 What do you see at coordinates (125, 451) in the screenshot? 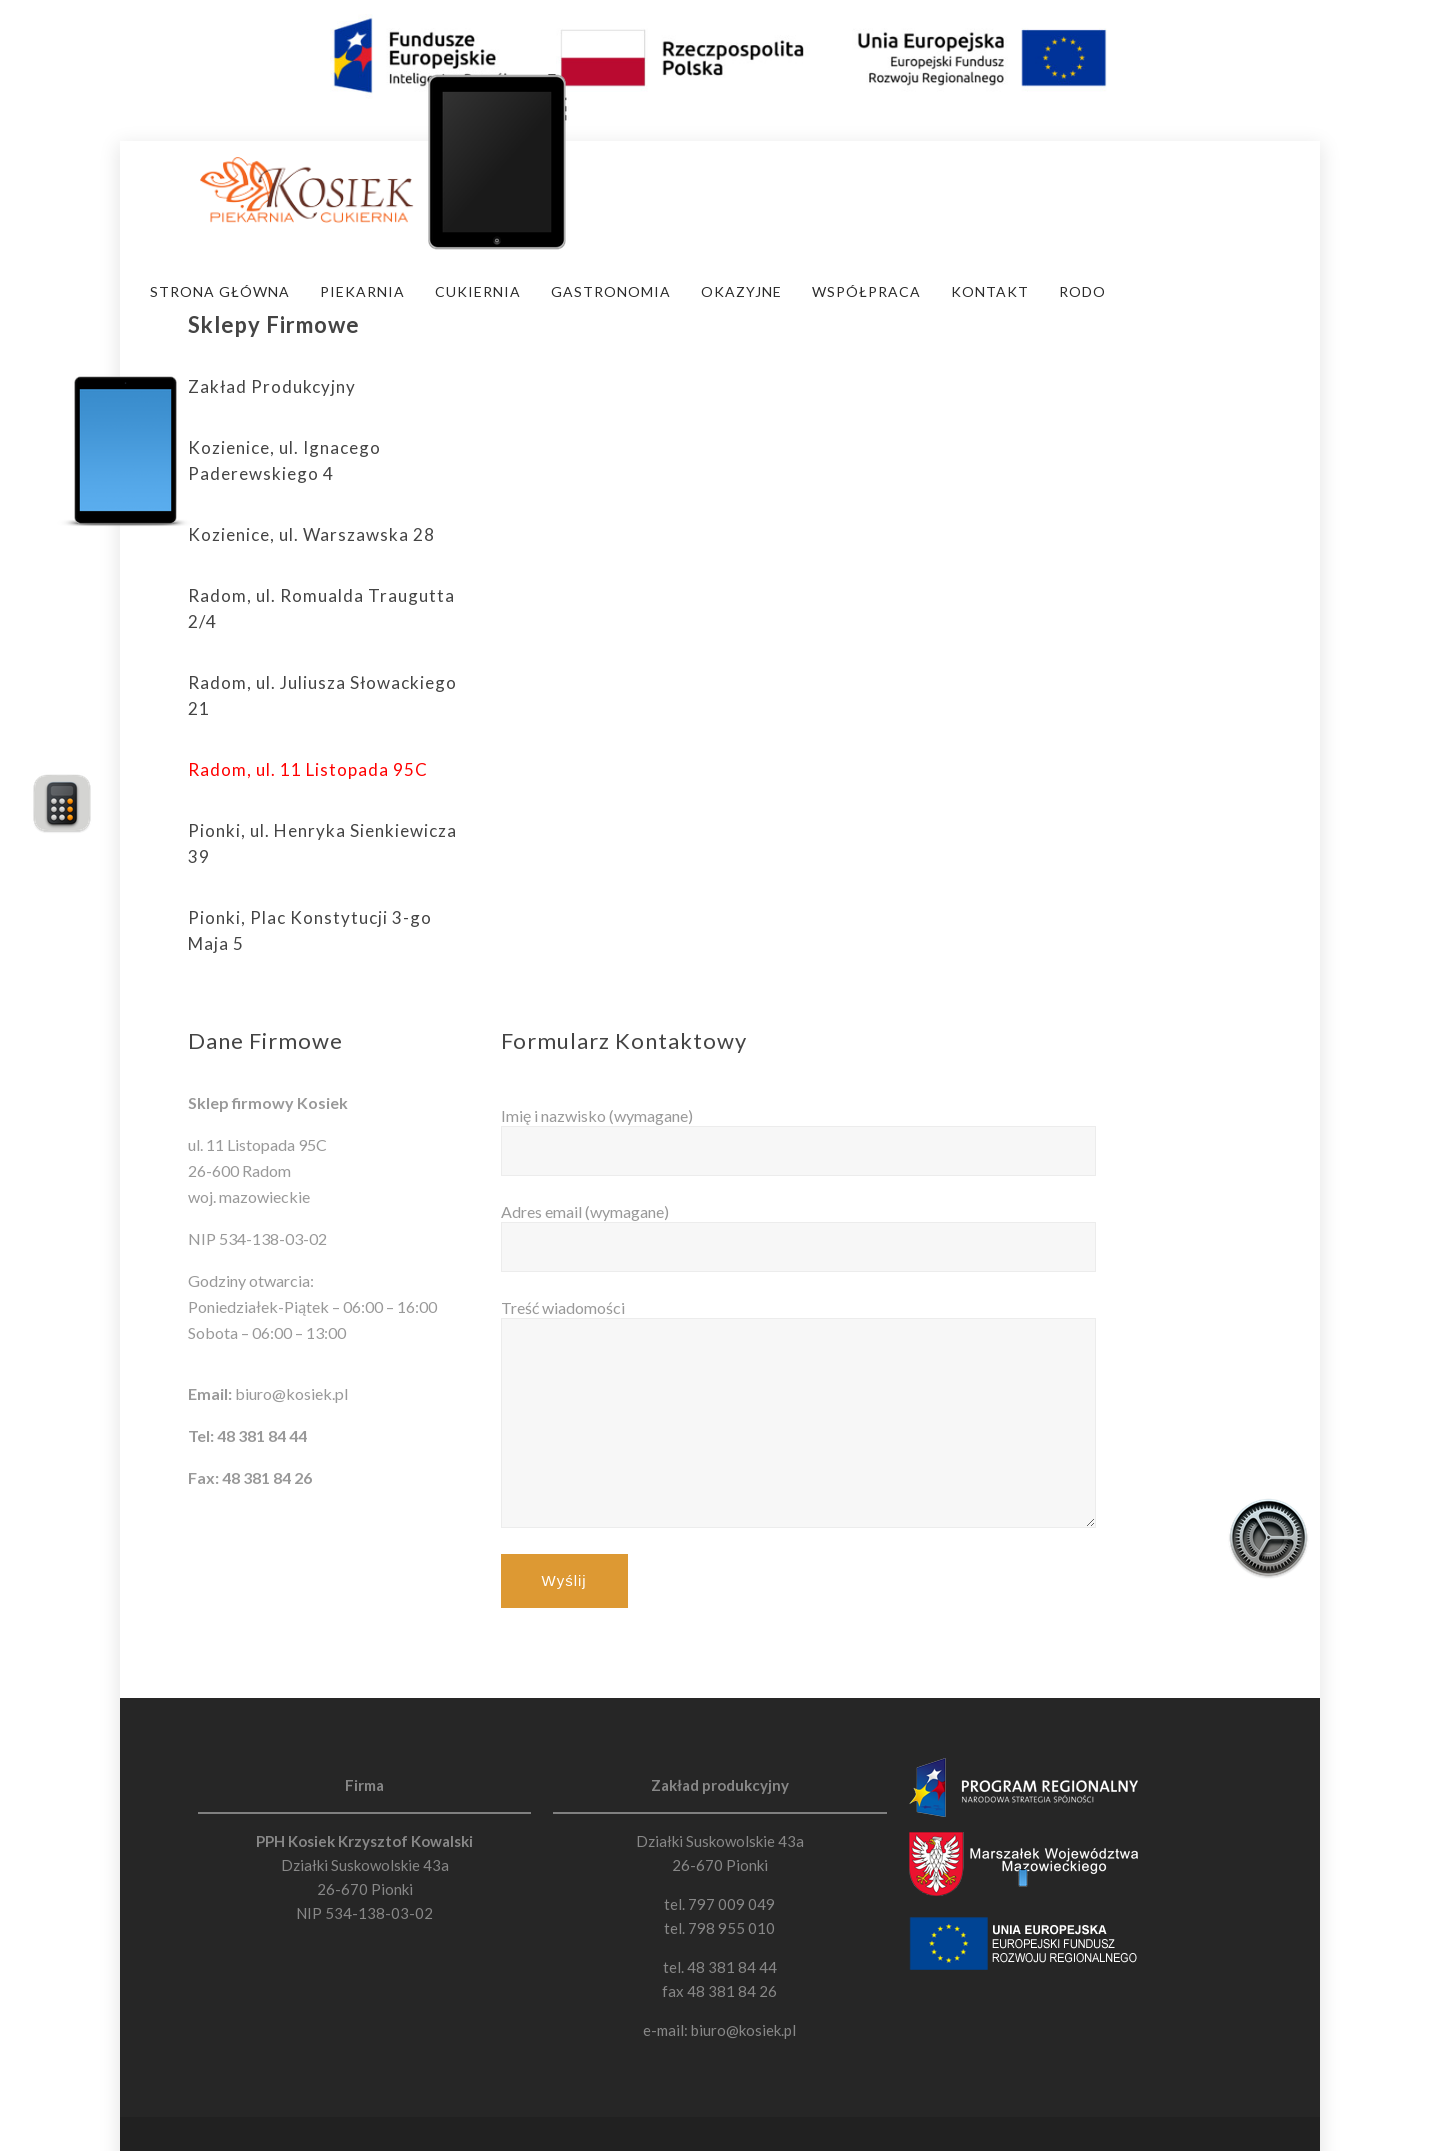
I see `iPad device connected to this computer` at bounding box center [125, 451].